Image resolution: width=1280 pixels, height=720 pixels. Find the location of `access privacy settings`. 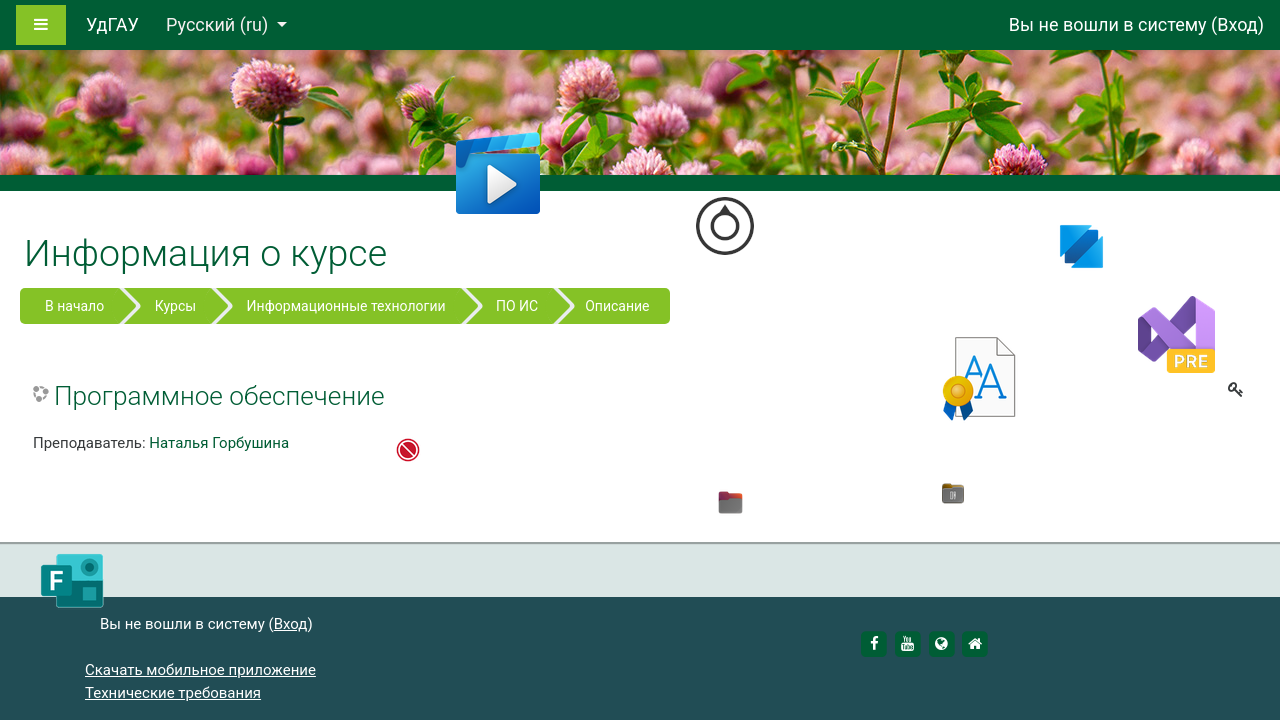

access privacy settings is located at coordinates (725, 226).